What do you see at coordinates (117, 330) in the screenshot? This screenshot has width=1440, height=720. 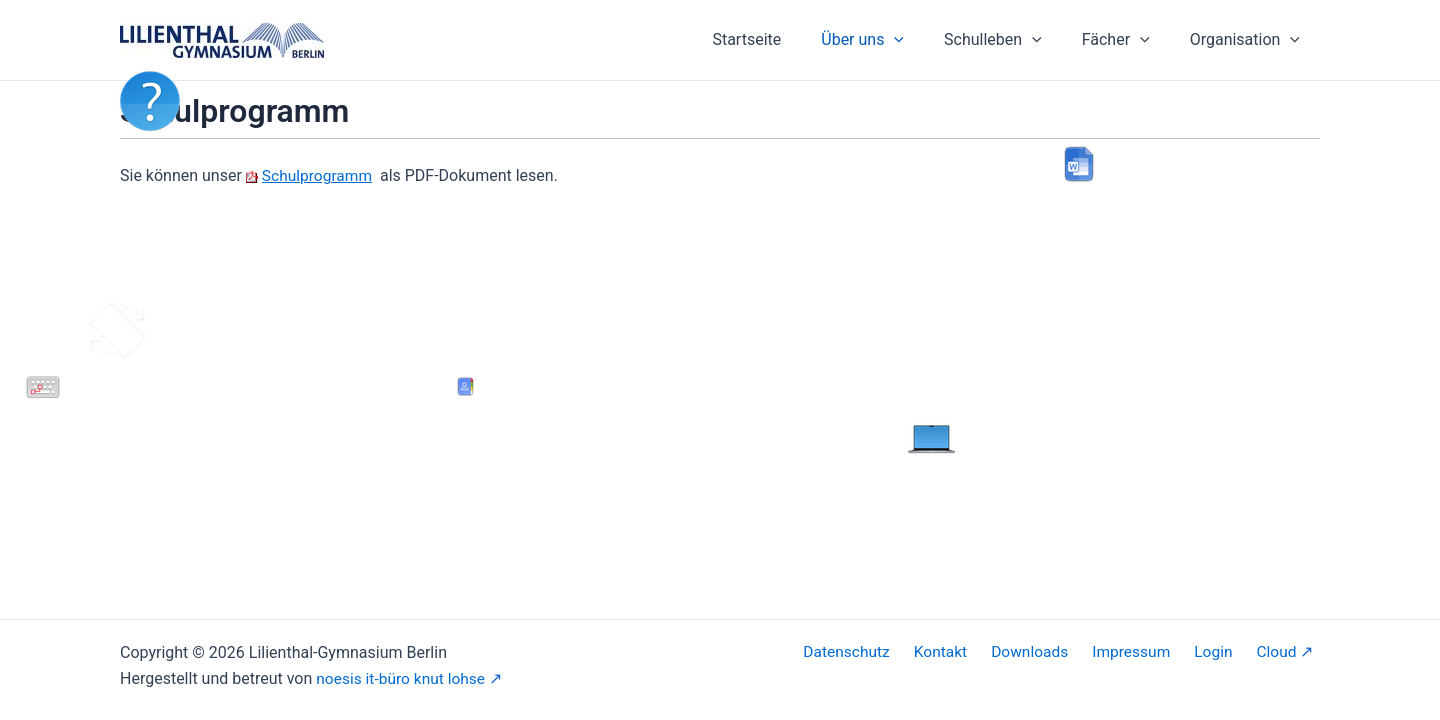 I see `screen rotation is enabled` at bounding box center [117, 330].